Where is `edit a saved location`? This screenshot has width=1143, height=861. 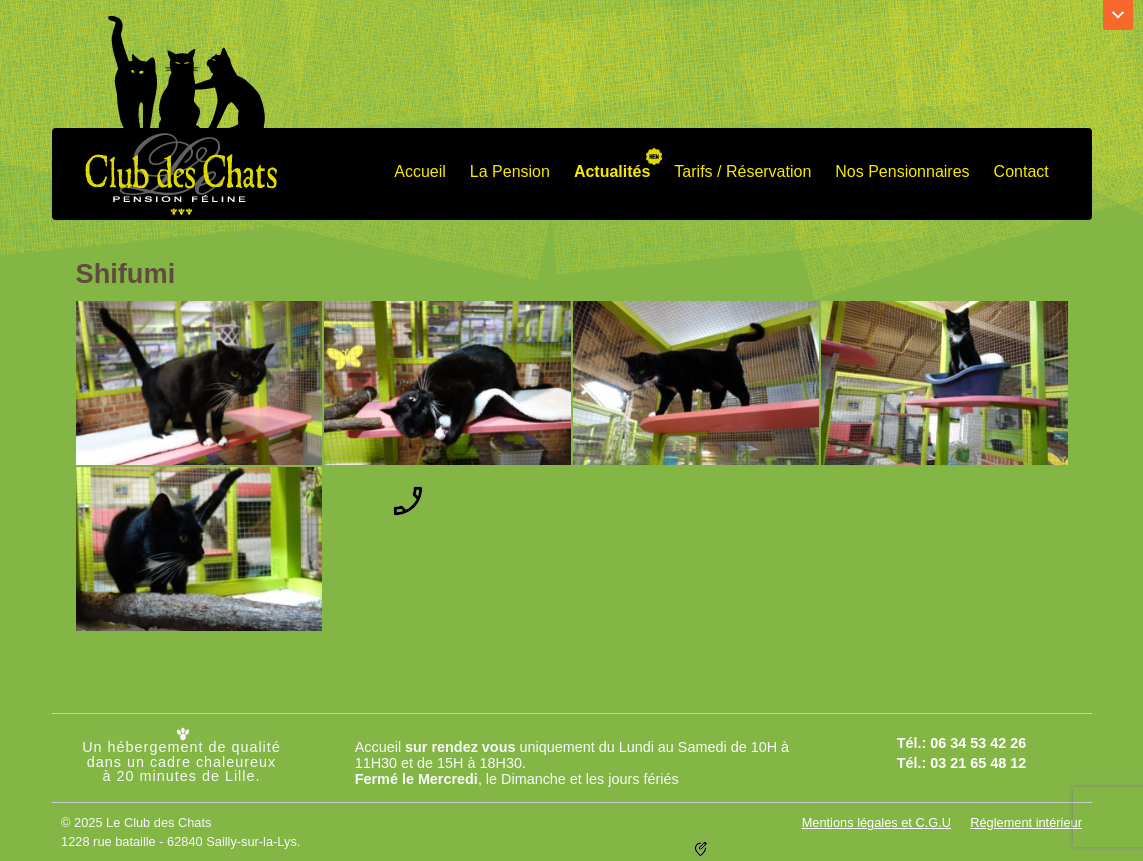
edit a saved location is located at coordinates (700, 849).